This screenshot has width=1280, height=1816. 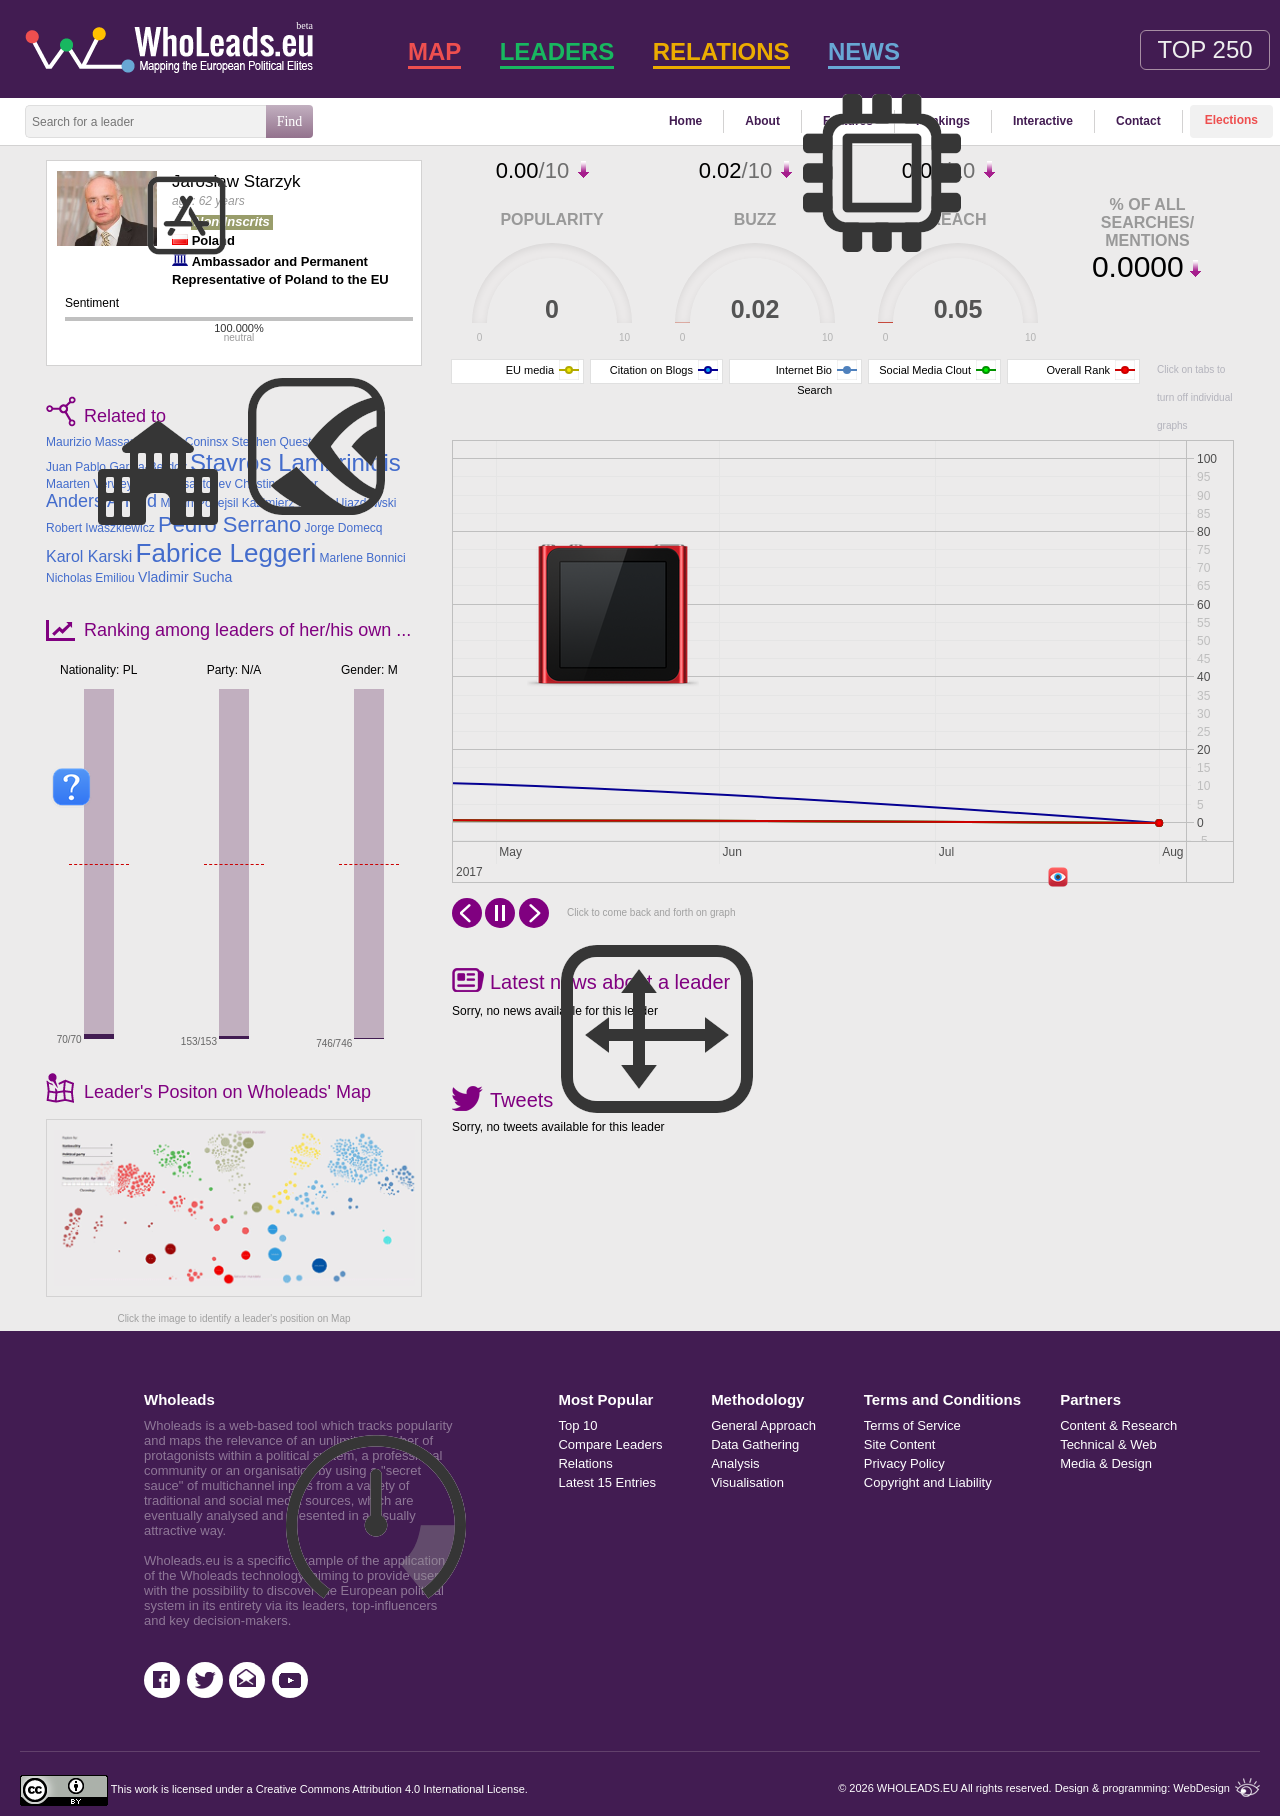 What do you see at coordinates (316, 446) in the screenshot?
I see `open gwe (gpu widget extension) settings` at bounding box center [316, 446].